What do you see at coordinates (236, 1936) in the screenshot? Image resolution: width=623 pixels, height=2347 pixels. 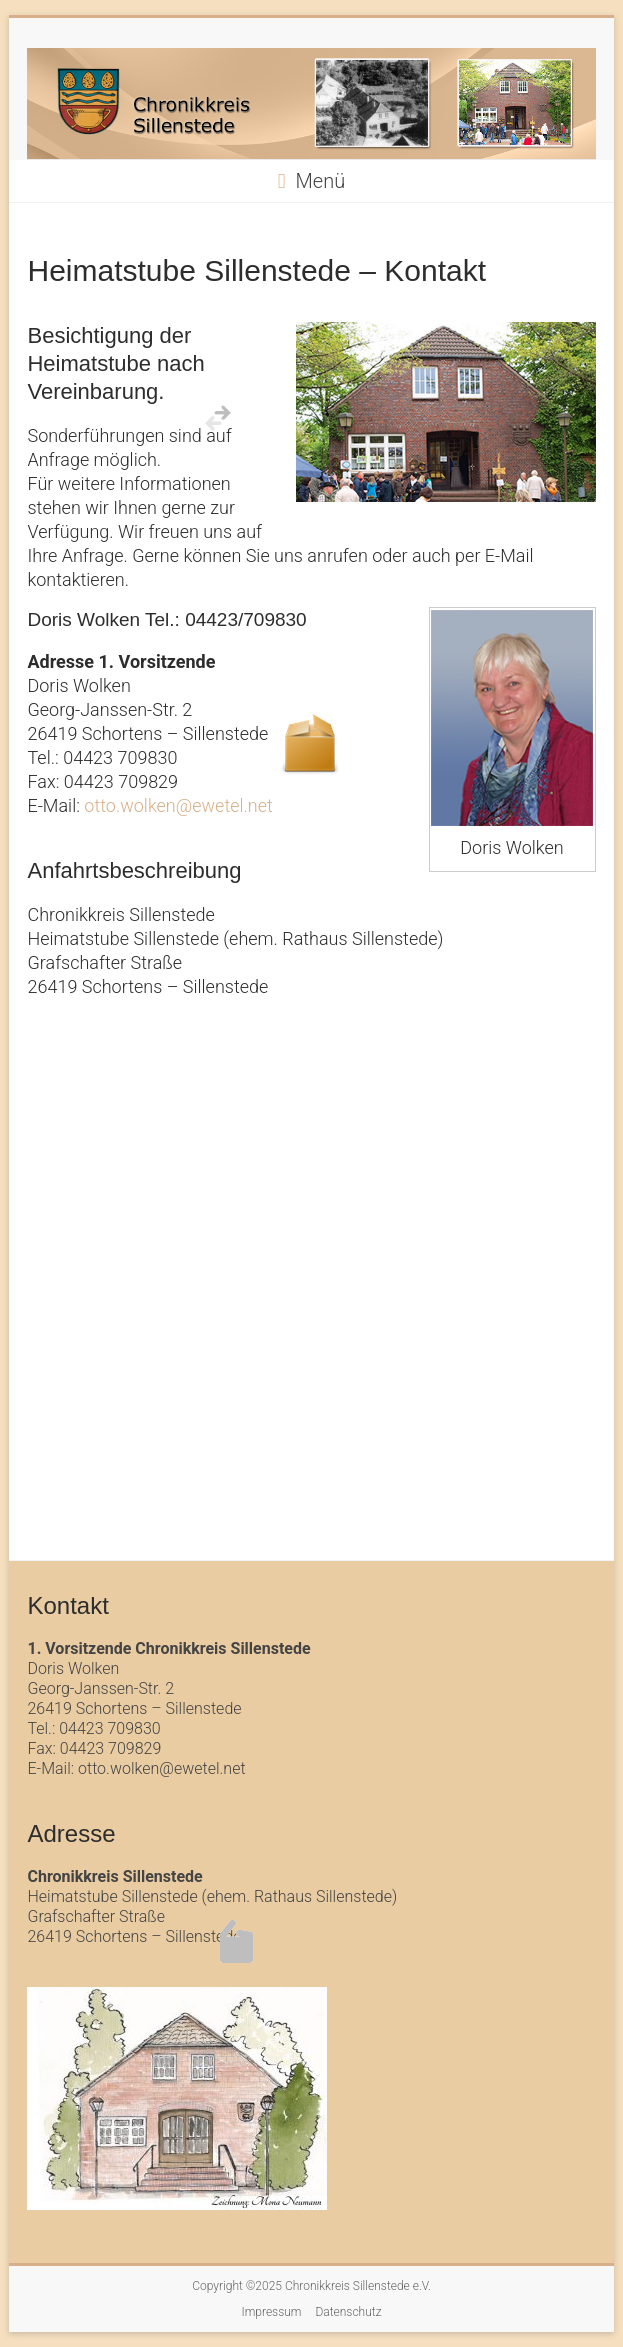 I see `indicates a compressed or archived file` at bounding box center [236, 1936].